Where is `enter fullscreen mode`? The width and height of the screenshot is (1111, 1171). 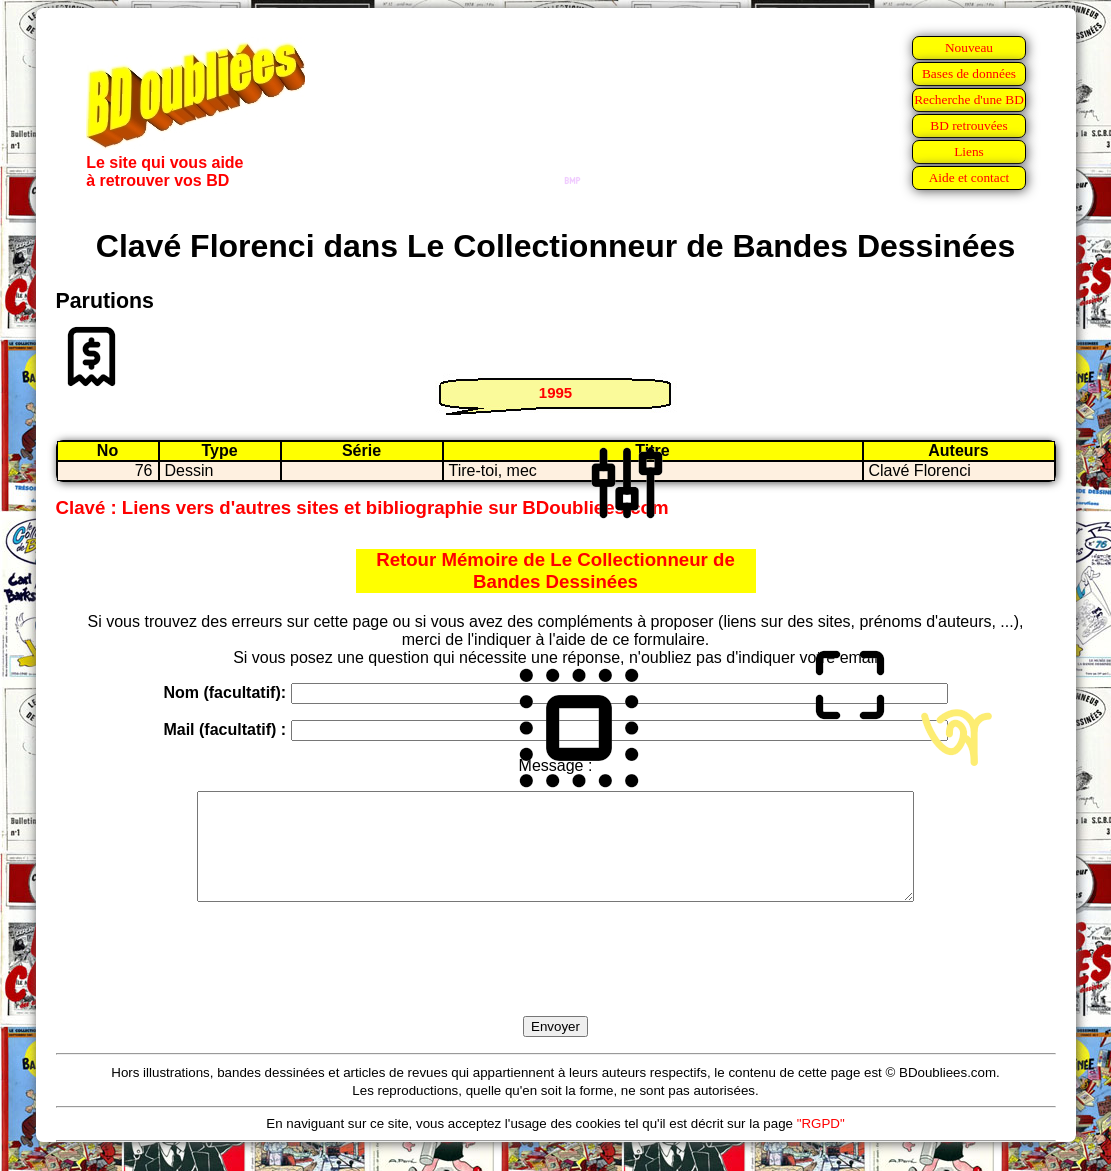 enter fullscreen mode is located at coordinates (850, 685).